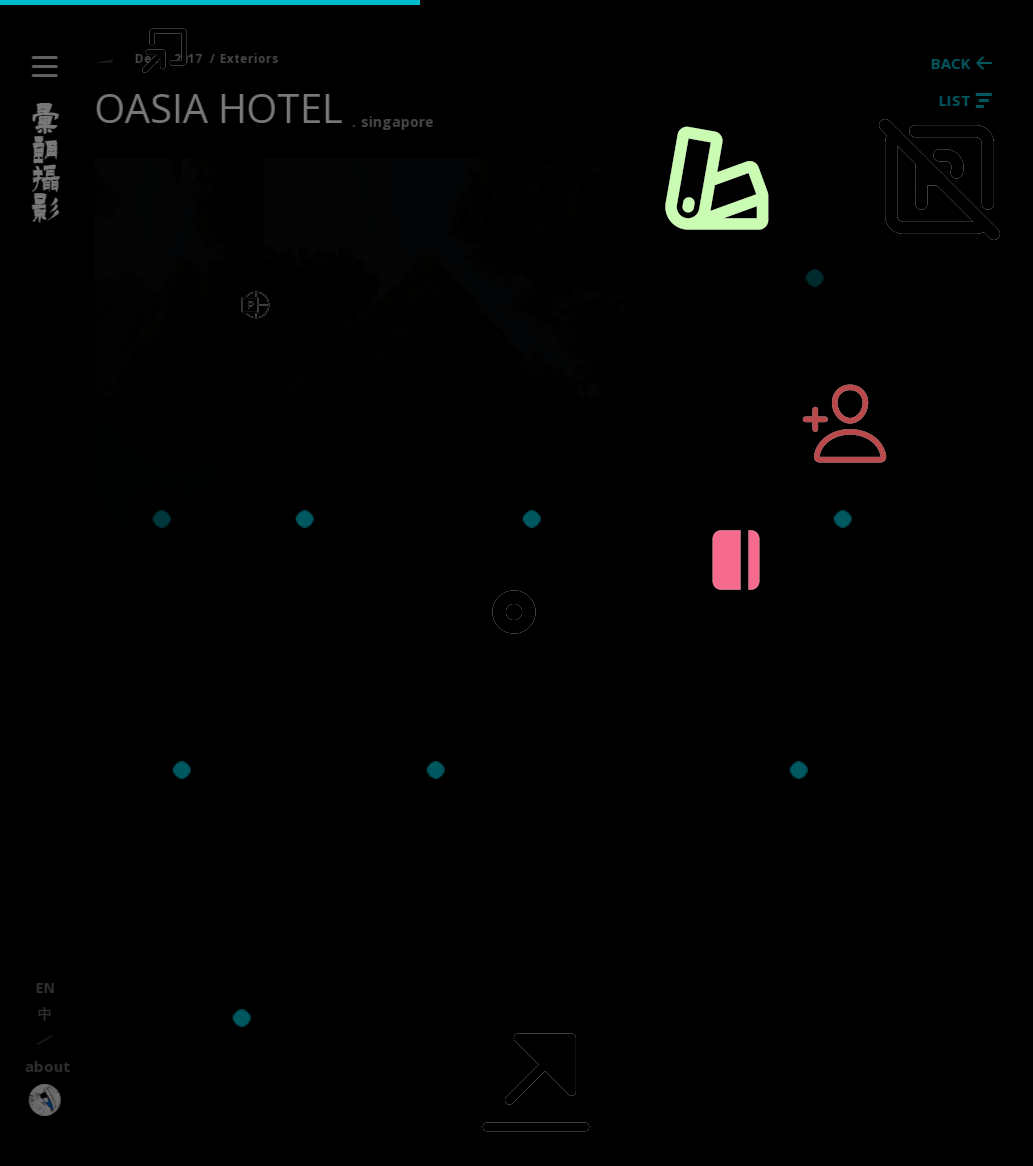  I want to click on indicates a selected radio button option, so click(514, 612).